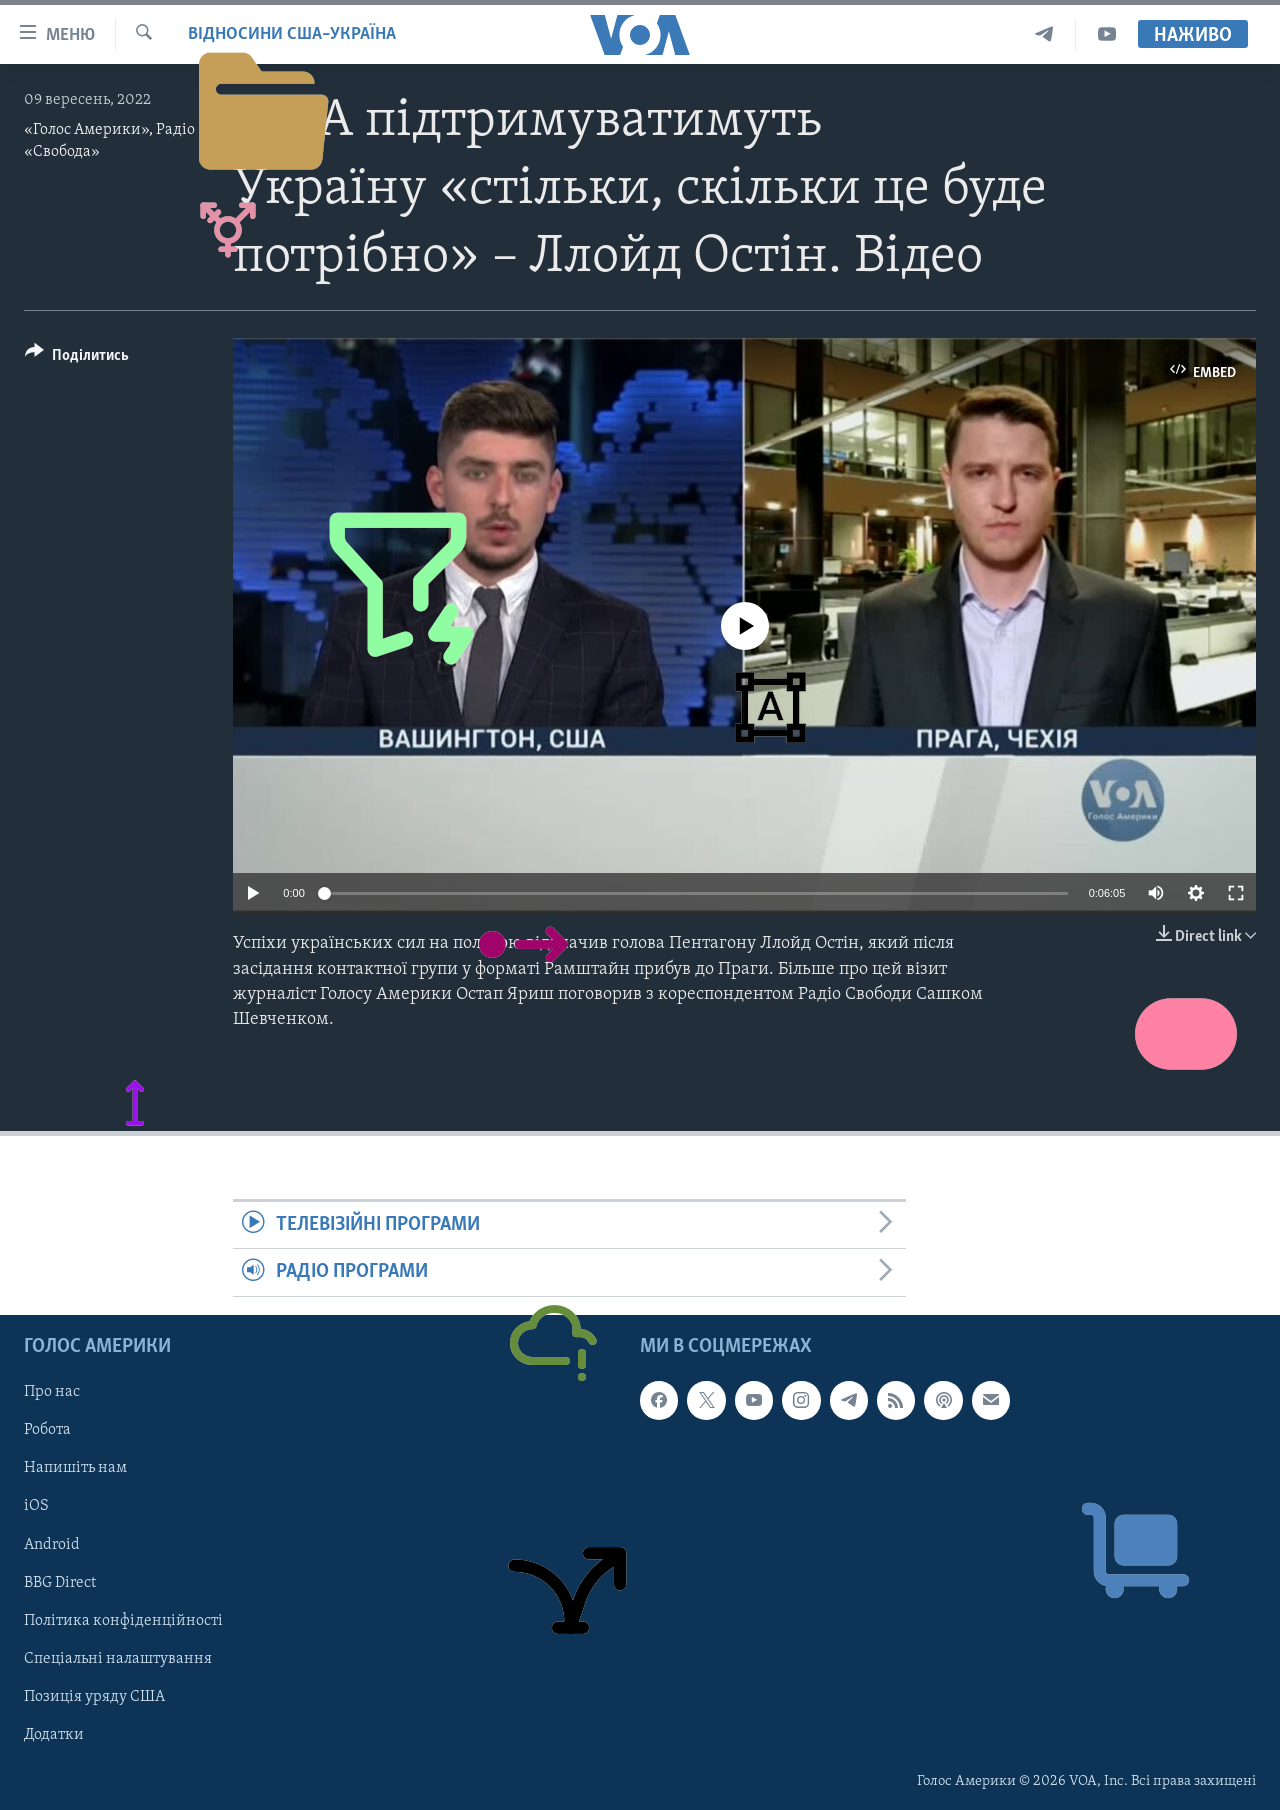 The height and width of the screenshot is (1810, 1280). What do you see at coordinates (770, 707) in the screenshot?
I see `format or edit text box properties` at bounding box center [770, 707].